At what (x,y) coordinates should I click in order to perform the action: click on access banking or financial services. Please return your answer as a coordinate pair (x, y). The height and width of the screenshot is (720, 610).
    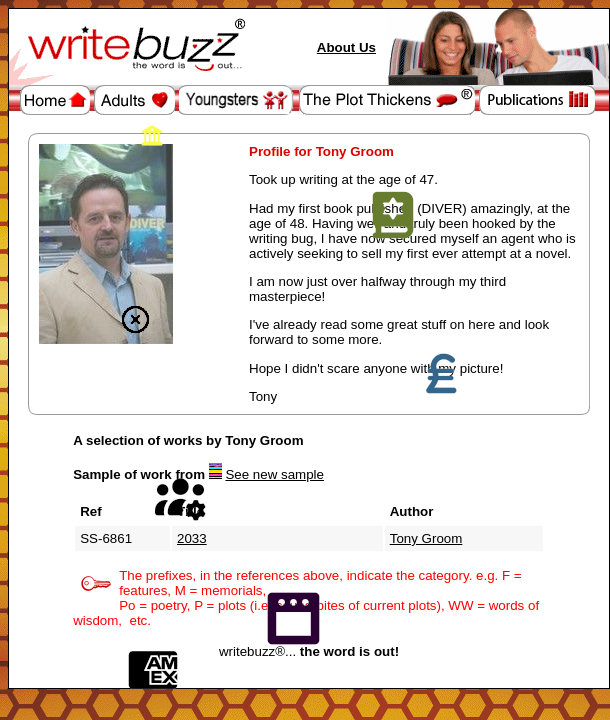
    Looking at the image, I should click on (152, 135).